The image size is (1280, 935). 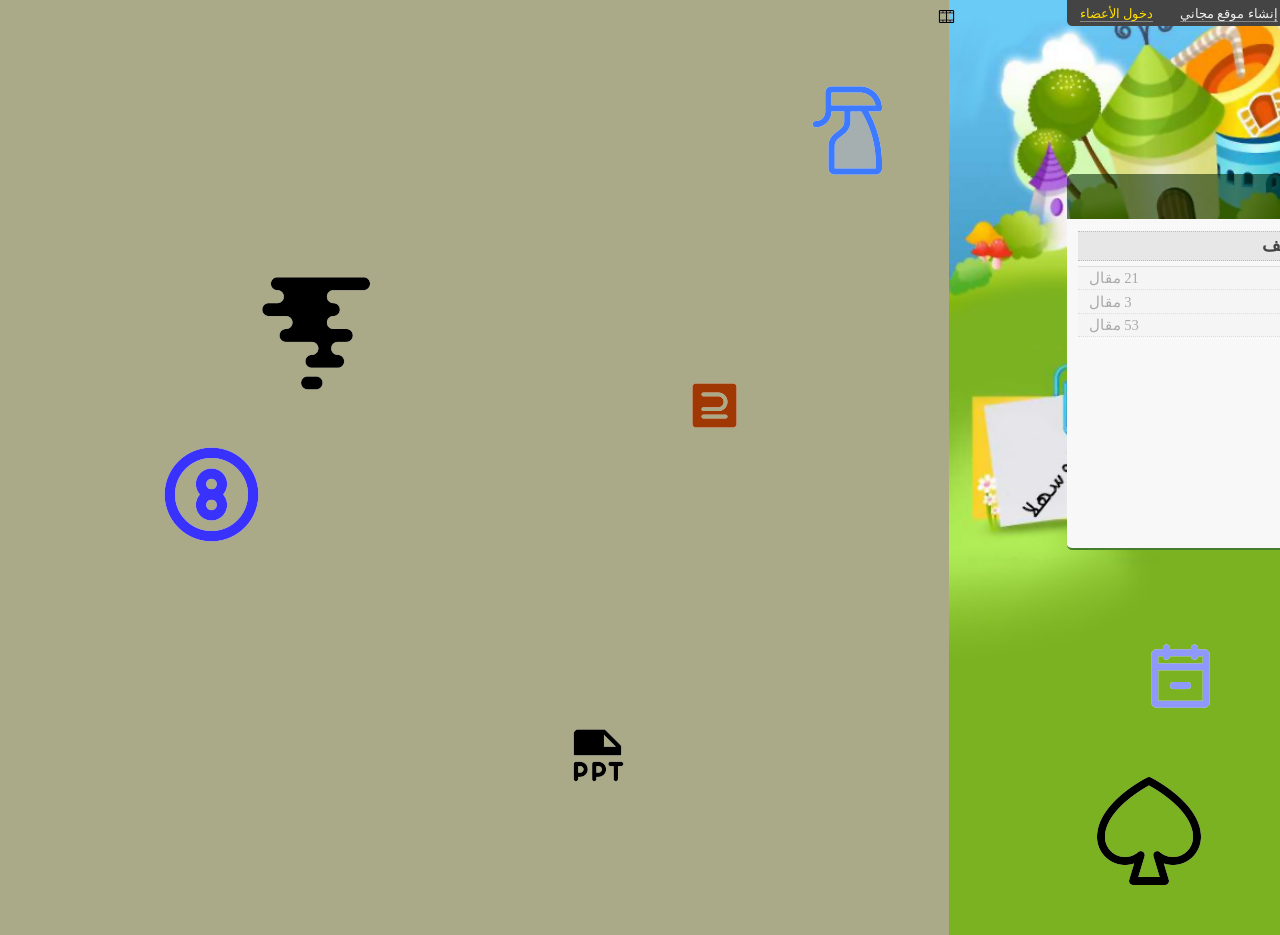 I want to click on access billiards or pool game, so click(x=211, y=494).